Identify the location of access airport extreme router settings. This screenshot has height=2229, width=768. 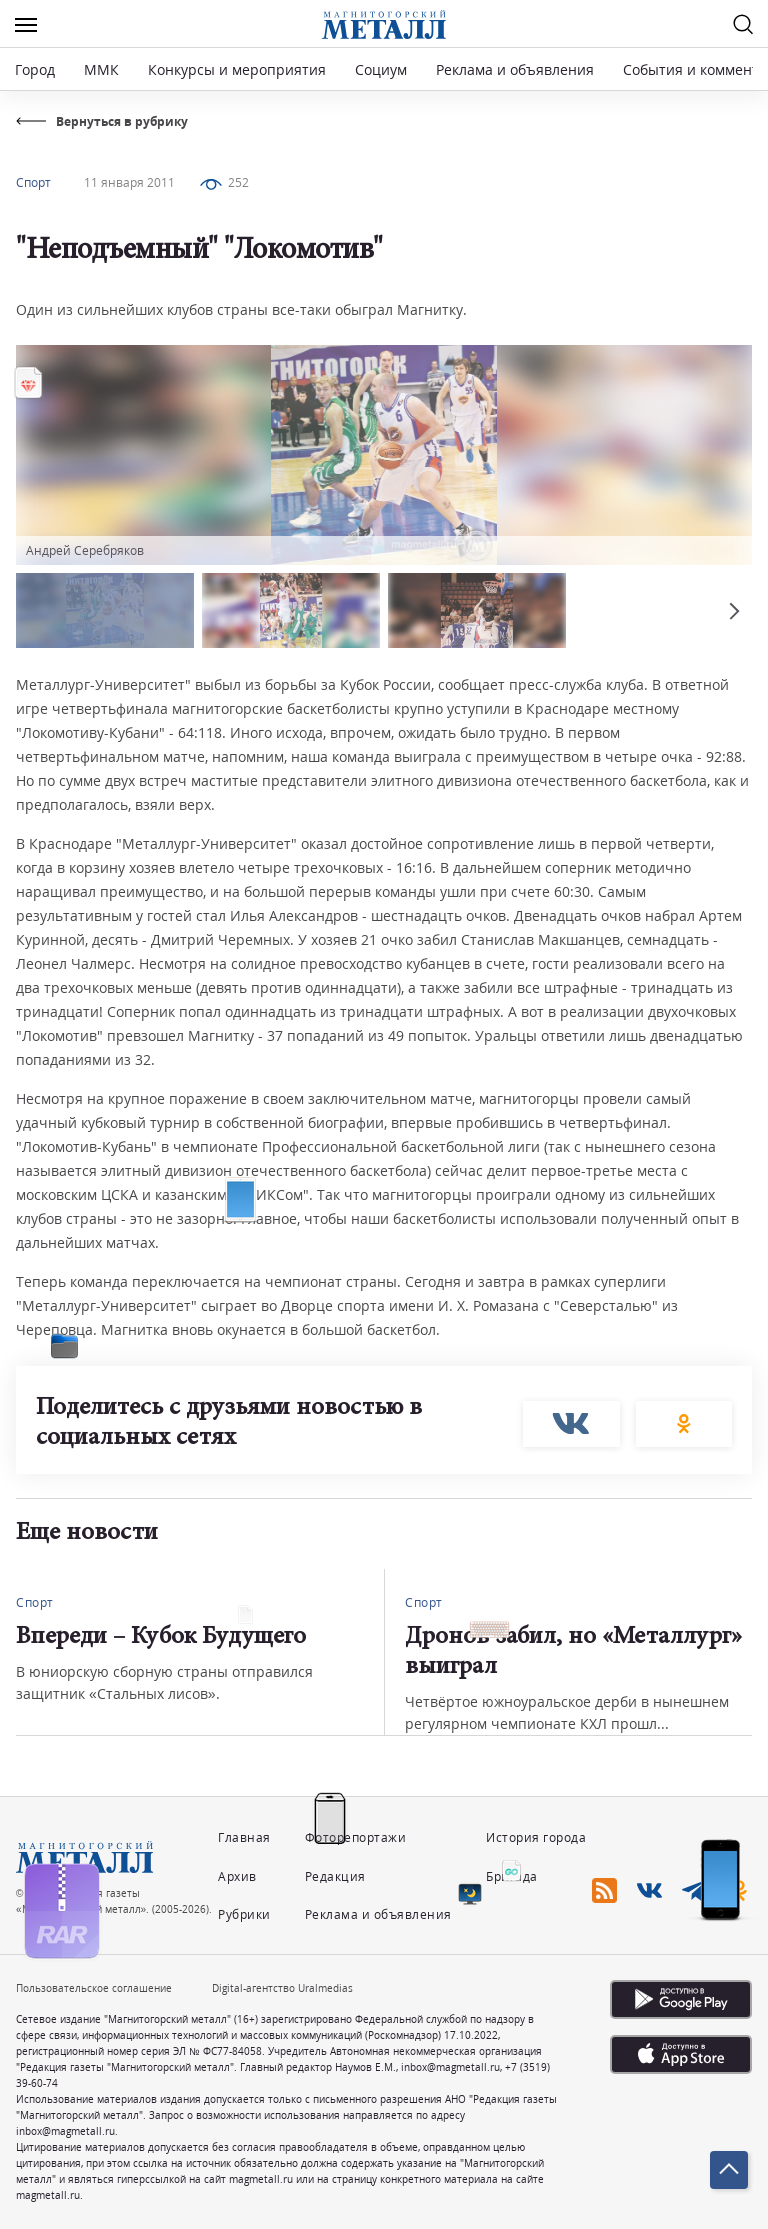
(330, 1818).